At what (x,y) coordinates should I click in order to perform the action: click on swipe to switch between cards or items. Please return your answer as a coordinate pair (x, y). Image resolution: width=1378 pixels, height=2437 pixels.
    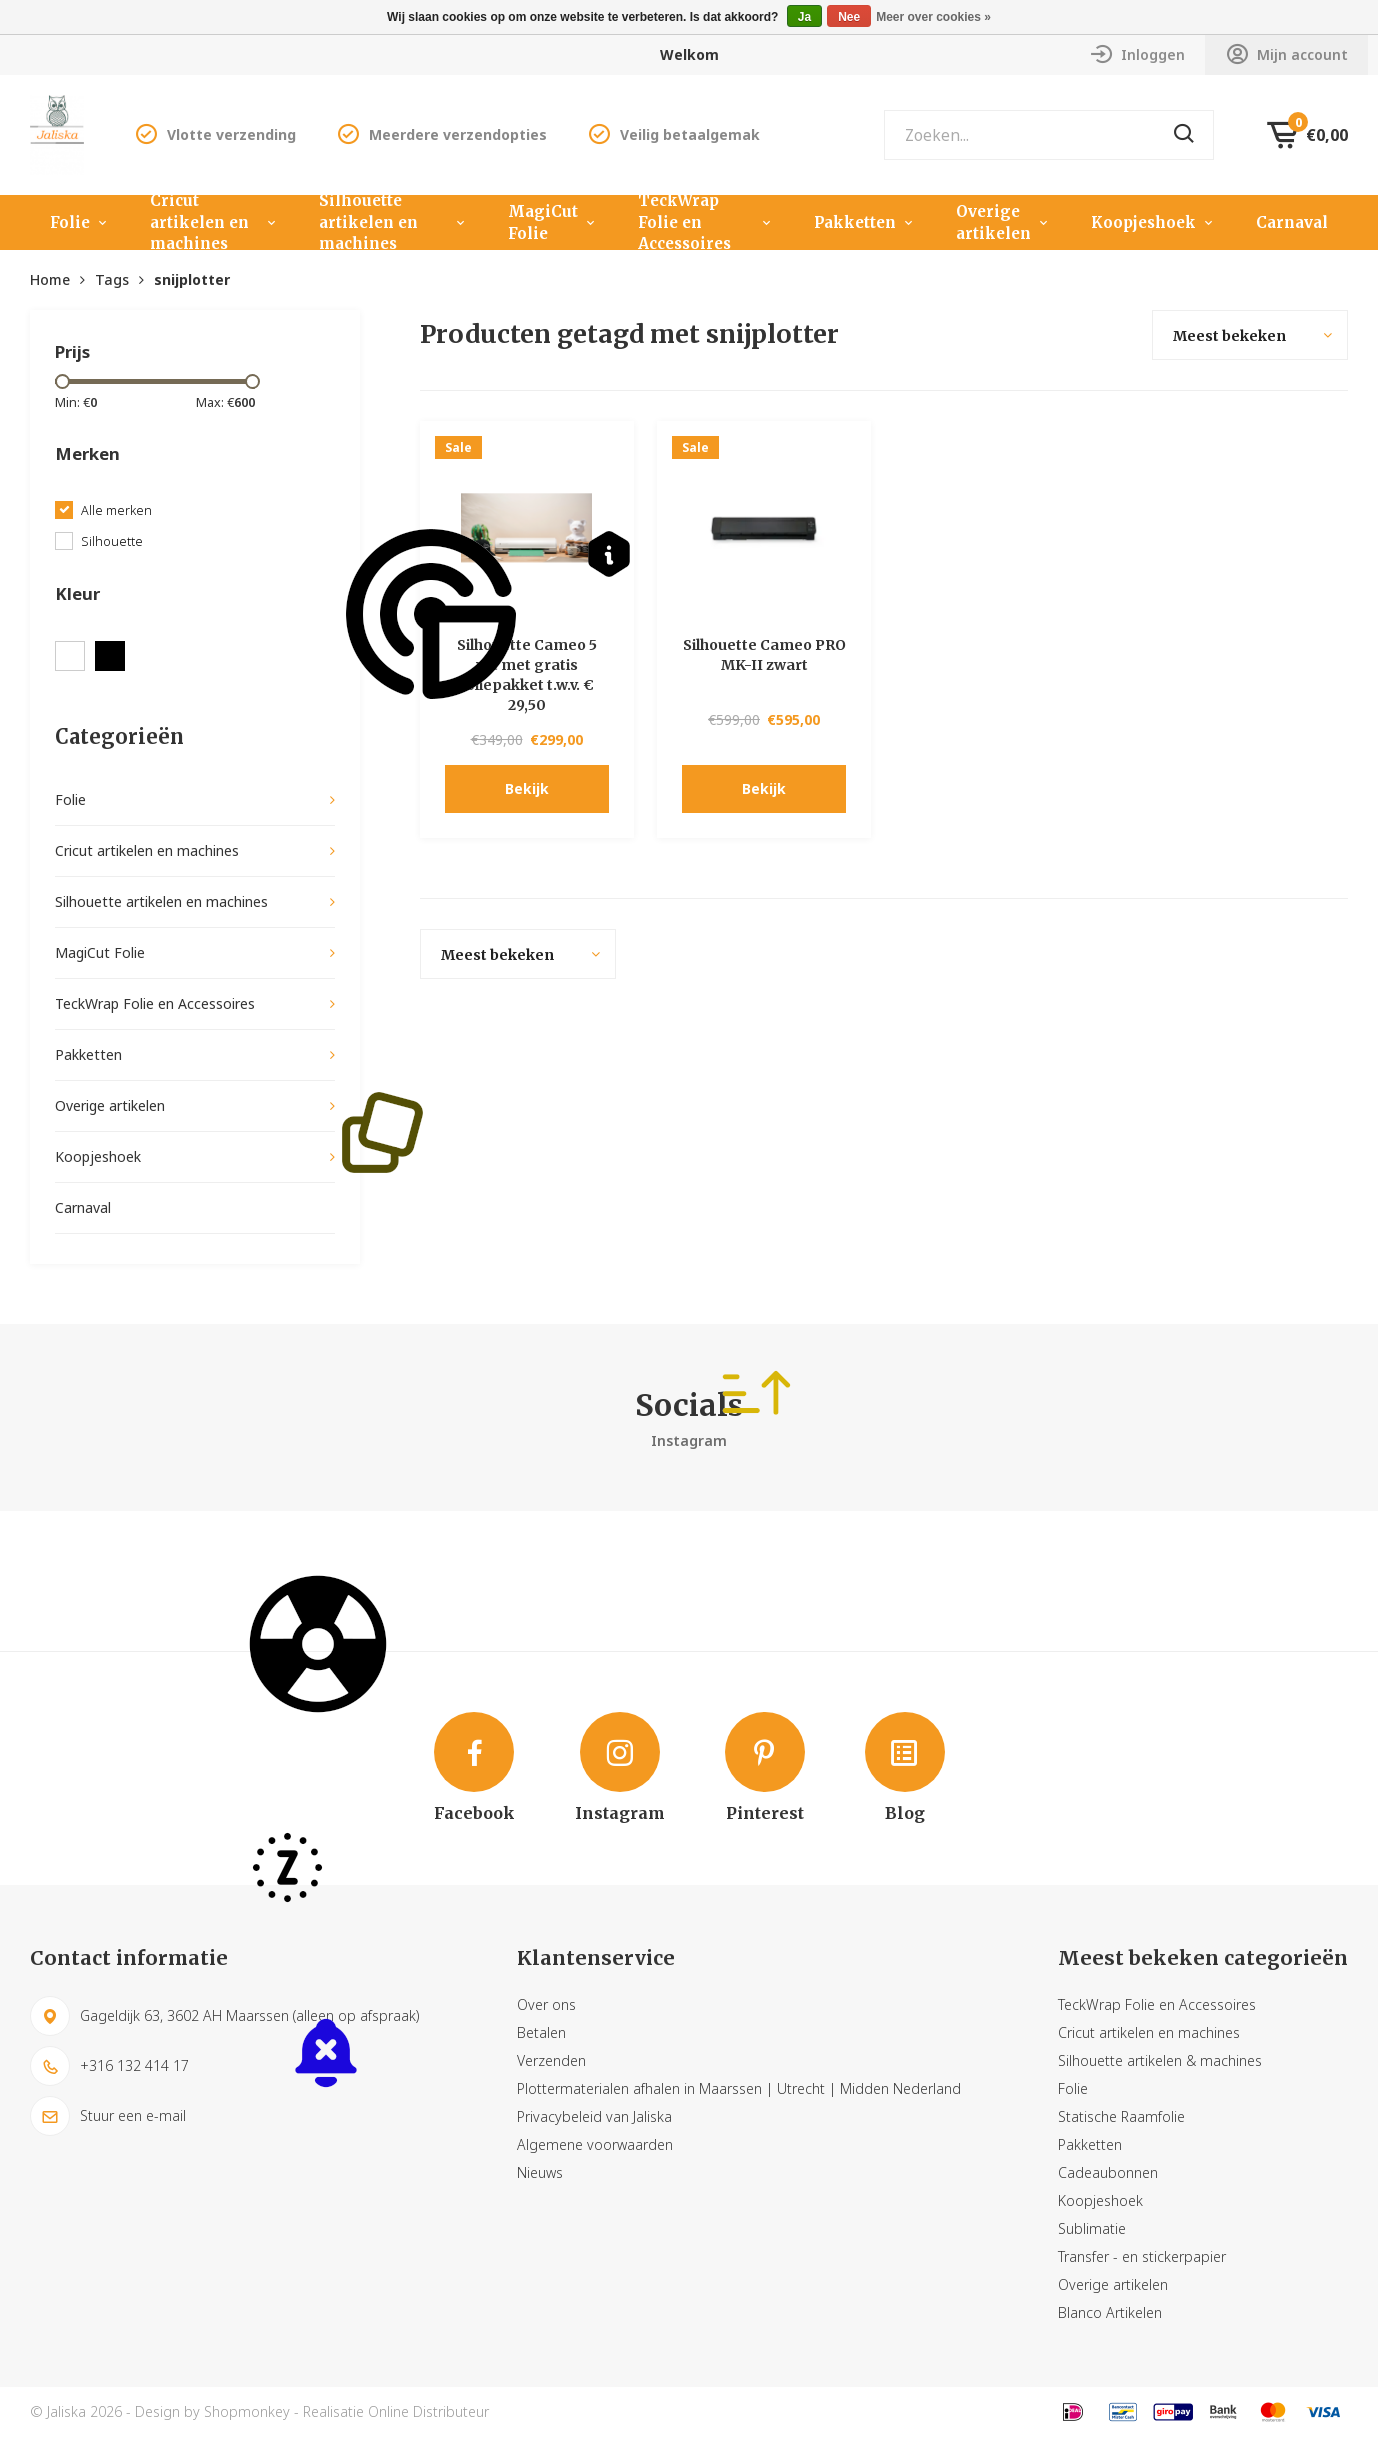
    Looking at the image, I should click on (382, 1132).